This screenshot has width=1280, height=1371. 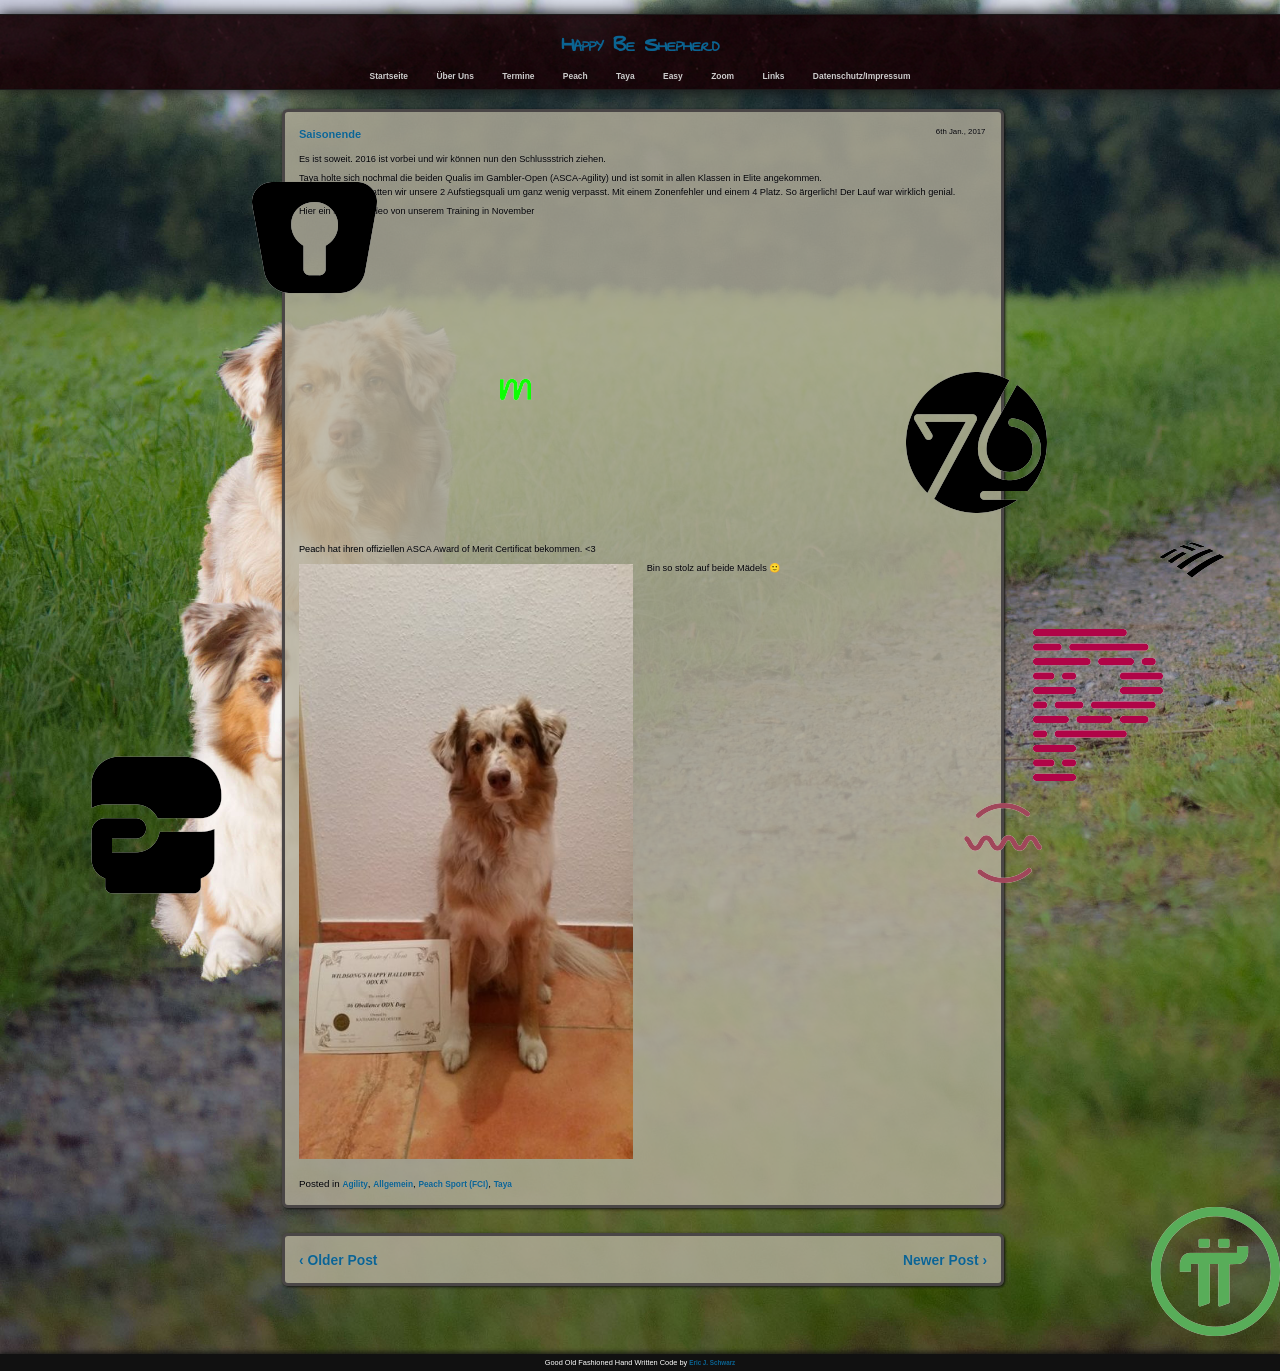 I want to click on SonarQube for IDE logo, so click(x=1003, y=843).